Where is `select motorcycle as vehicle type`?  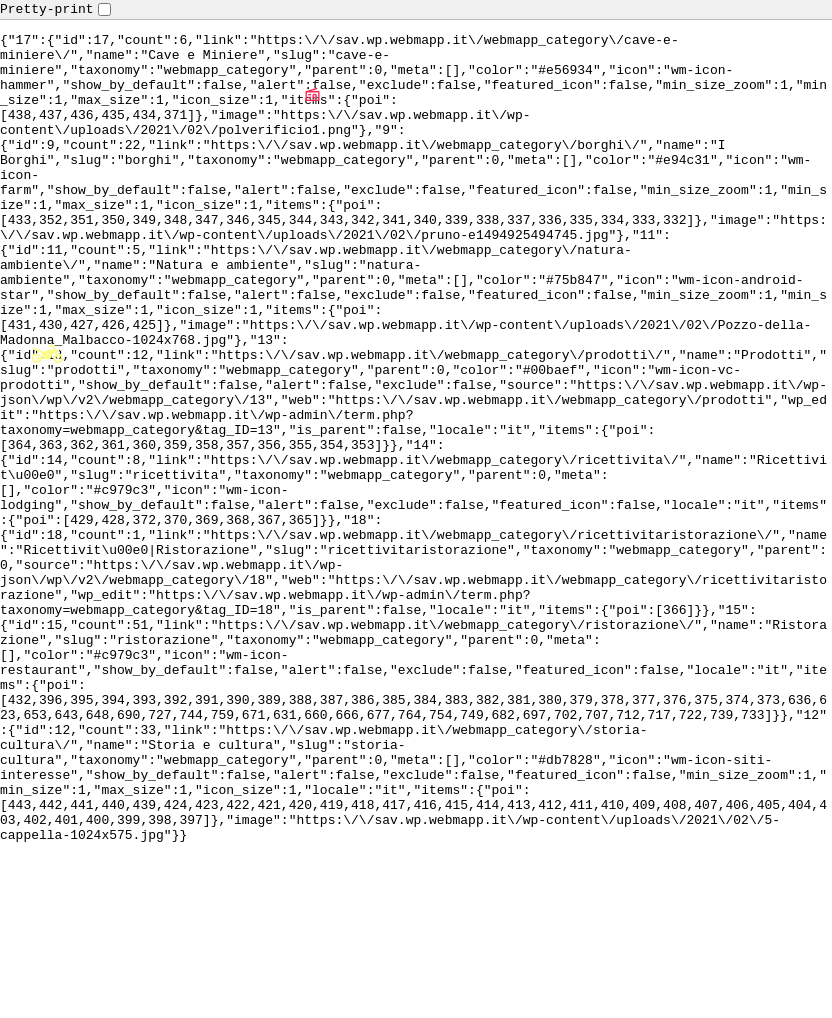
select motorcycle as vehicle type is located at coordinates (47, 354).